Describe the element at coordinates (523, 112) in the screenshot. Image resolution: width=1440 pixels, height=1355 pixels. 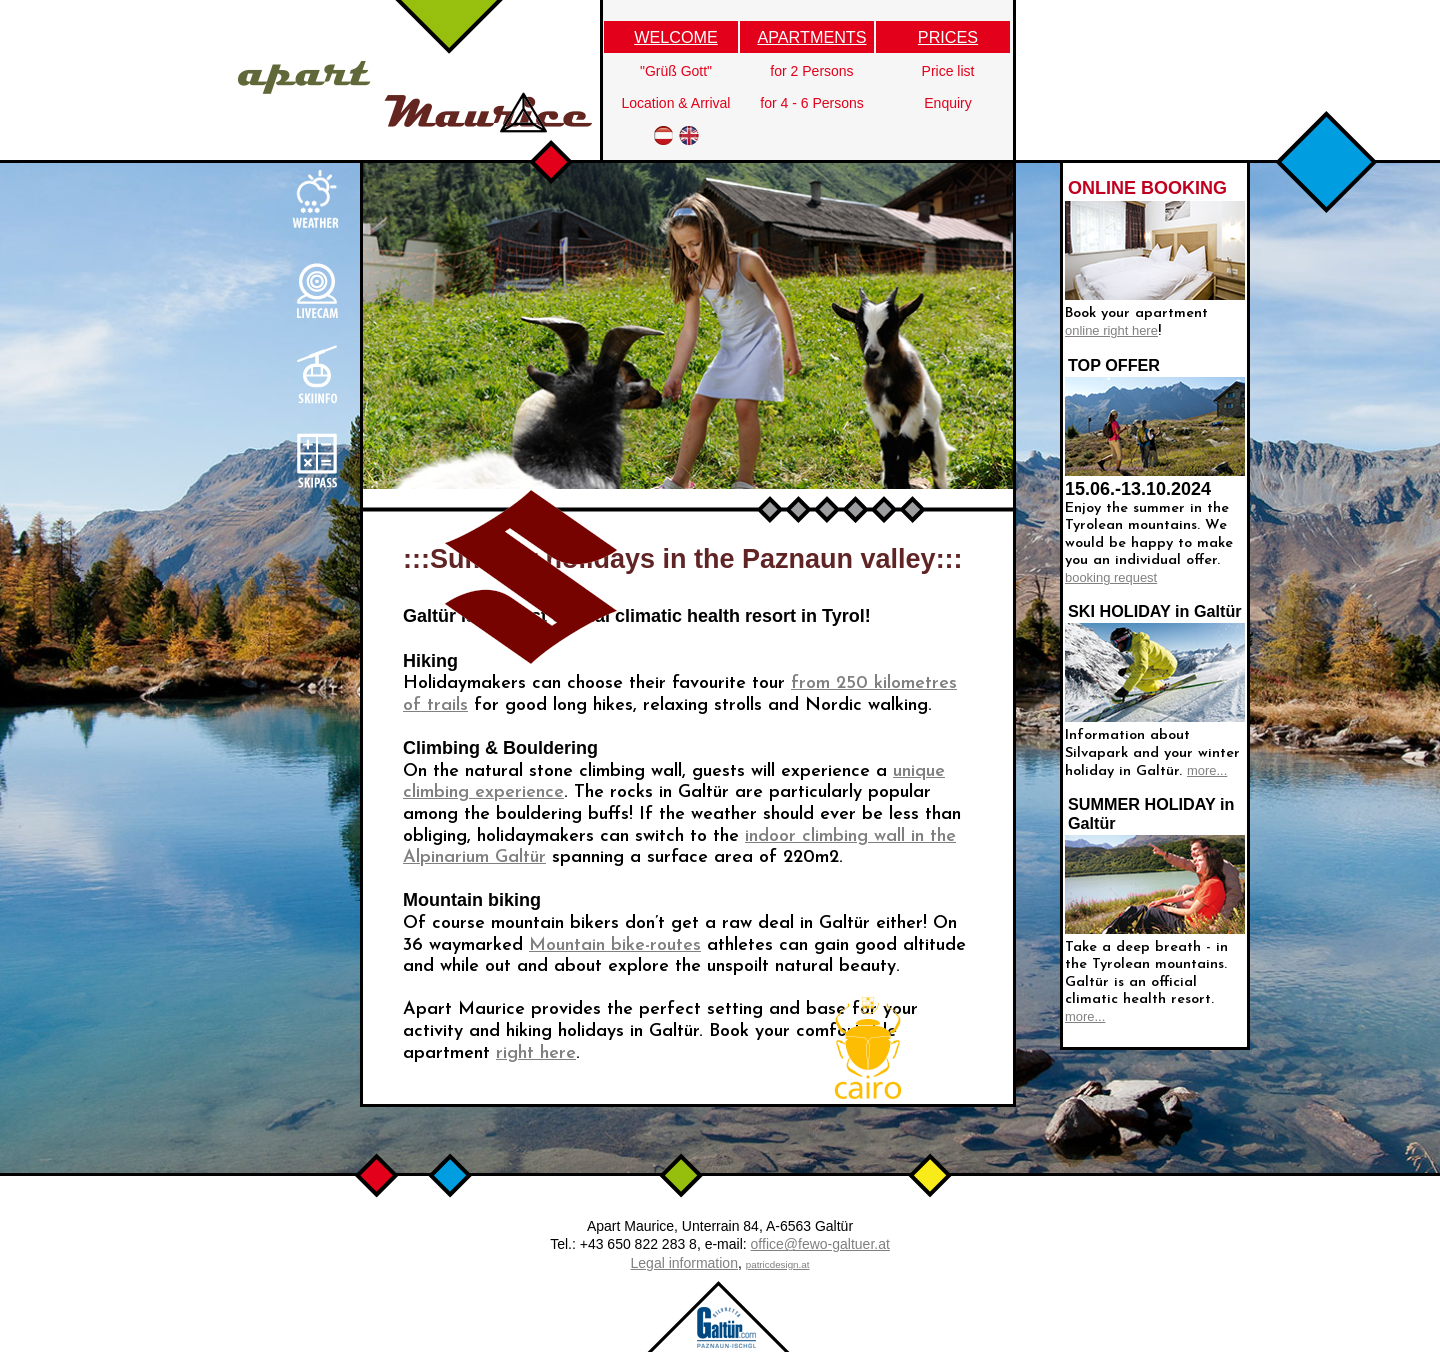
I see `basic attention token (BAT) cryptocurrency logo` at that location.